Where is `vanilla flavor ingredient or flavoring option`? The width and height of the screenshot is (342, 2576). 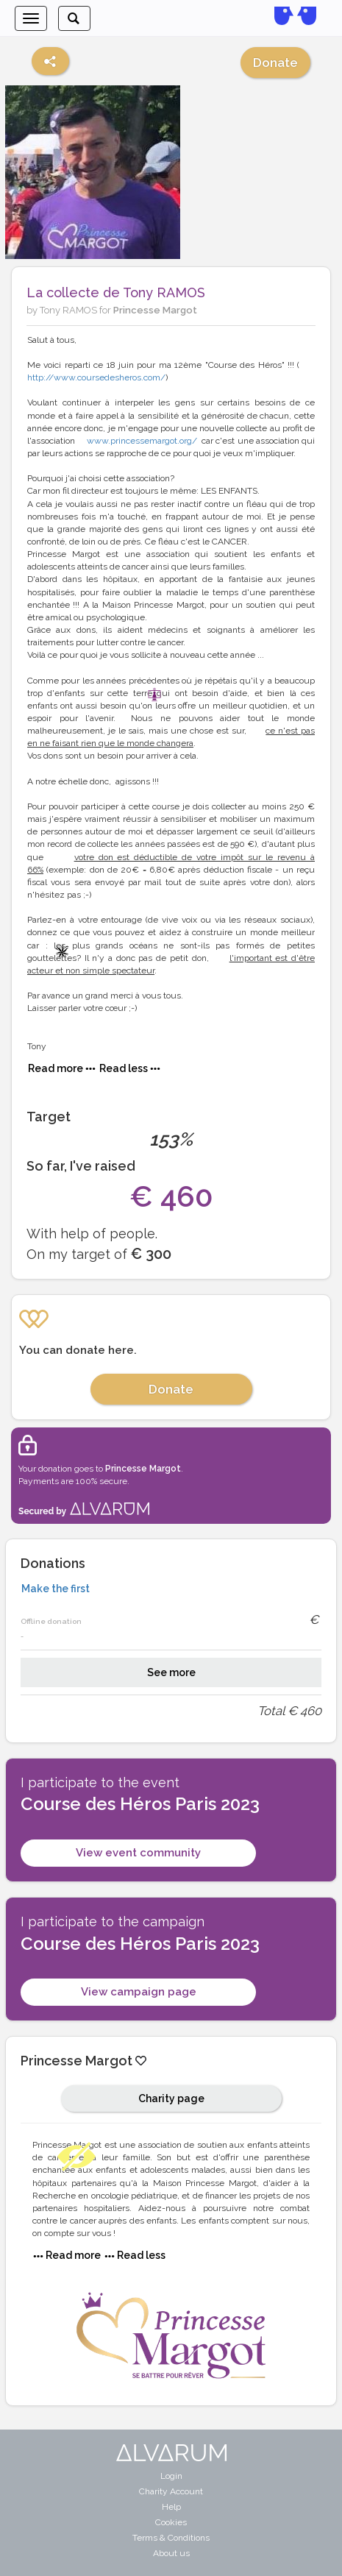 vanilla flavor ingredient or flavoring option is located at coordinates (62, 951).